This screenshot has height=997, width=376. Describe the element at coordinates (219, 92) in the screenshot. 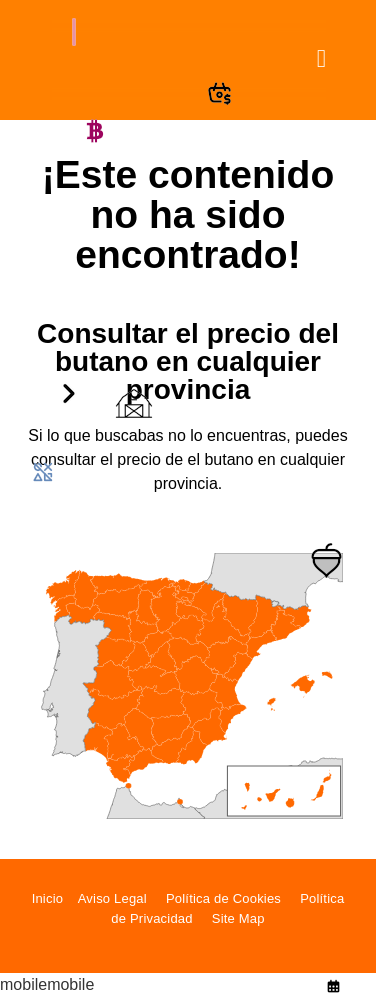

I see `view shopping basket total` at that location.